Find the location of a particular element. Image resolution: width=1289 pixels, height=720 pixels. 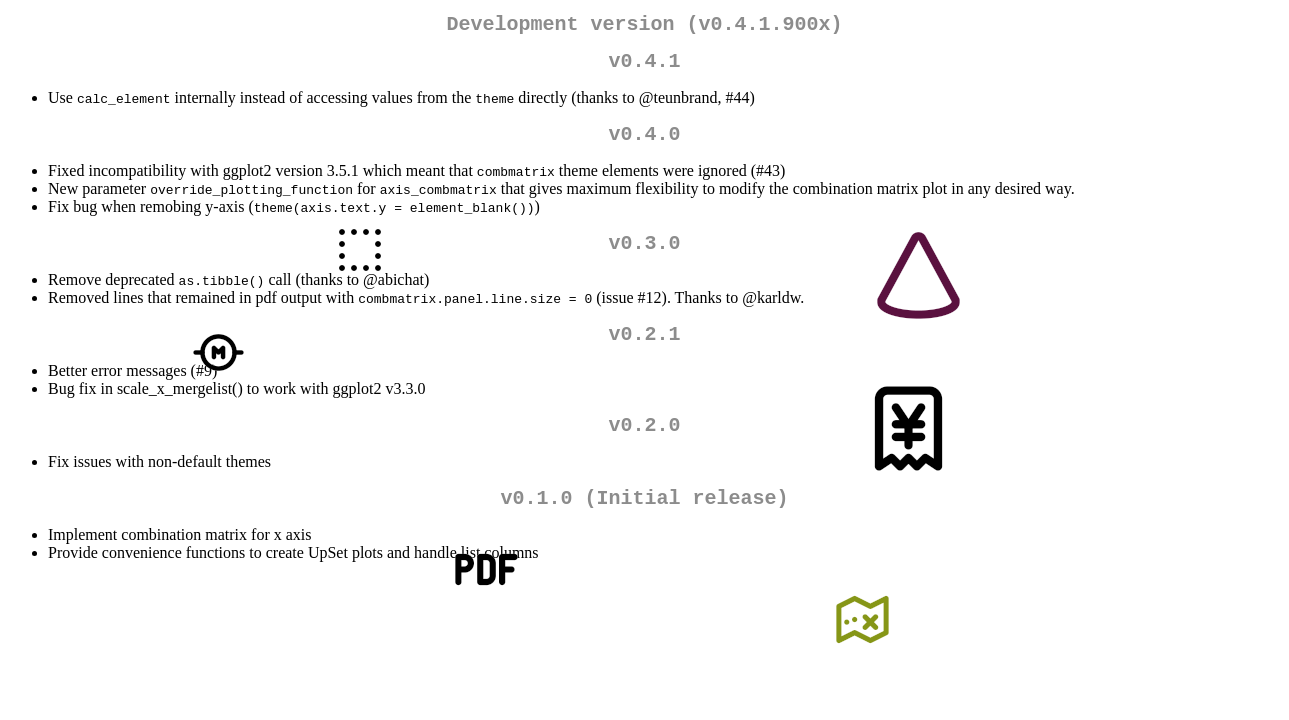

view or open a PDF document is located at coordinates (486, 569).